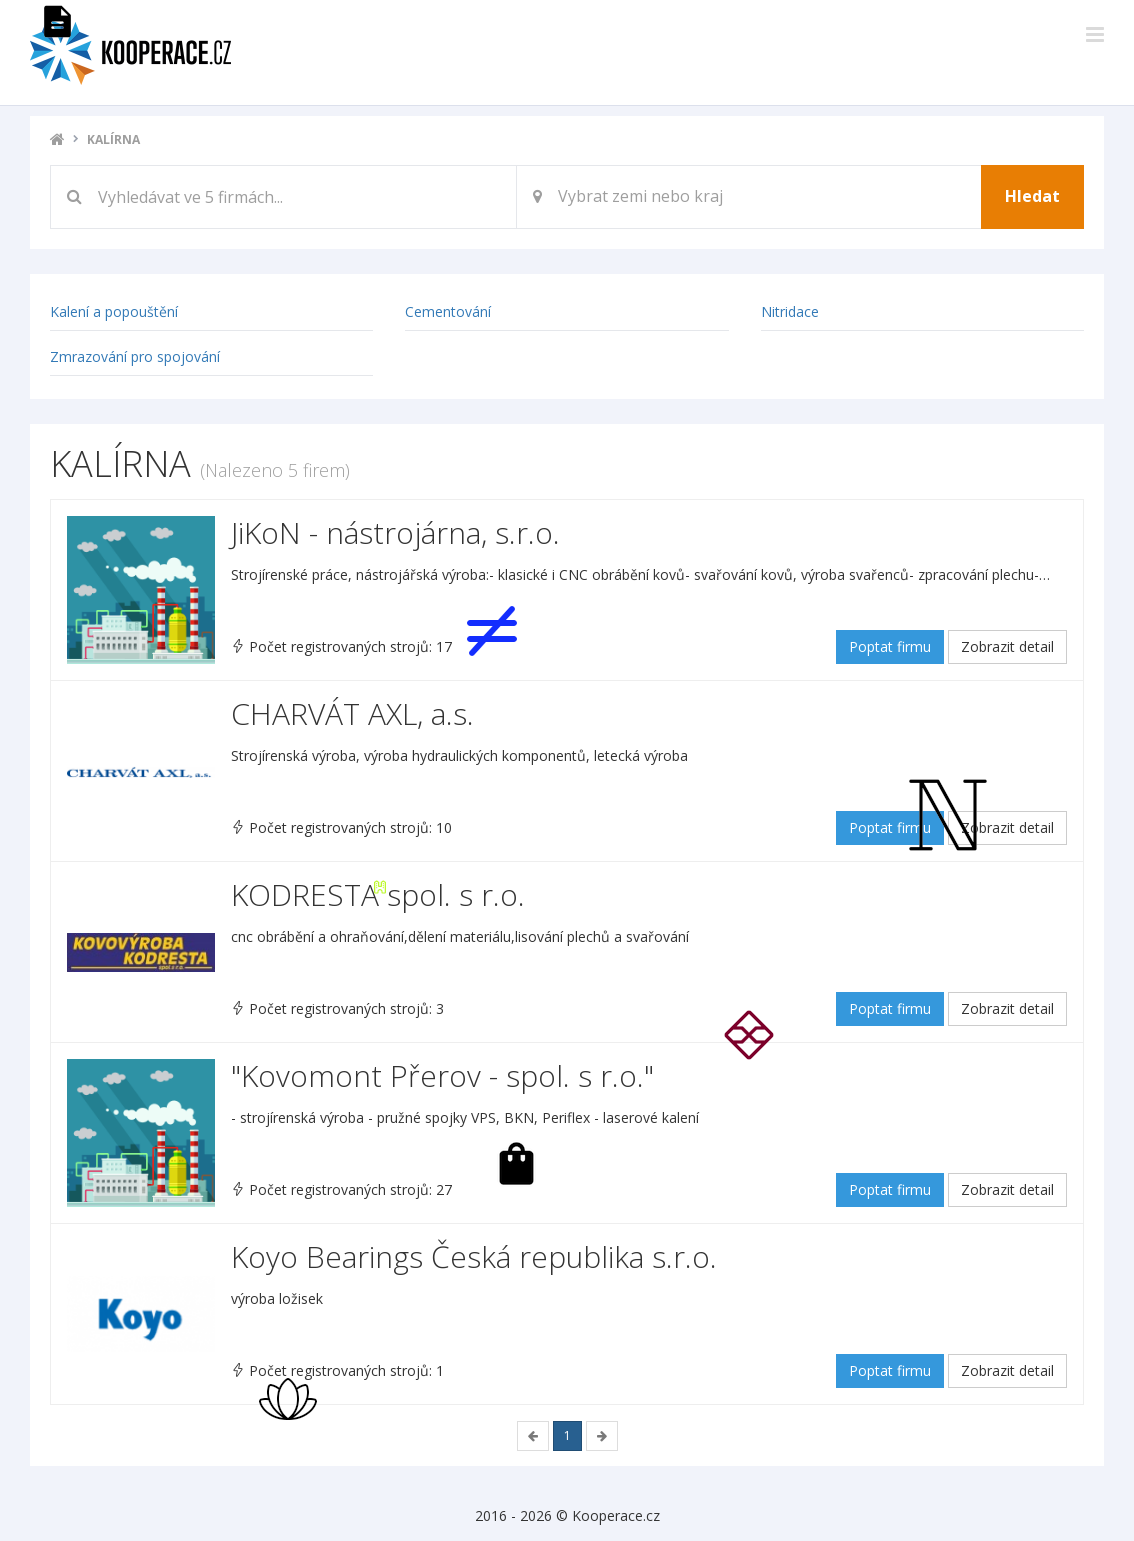  Describe the element at coordinates (749, 1035) in the screenshot. I see `access Pix payment options` at that location.